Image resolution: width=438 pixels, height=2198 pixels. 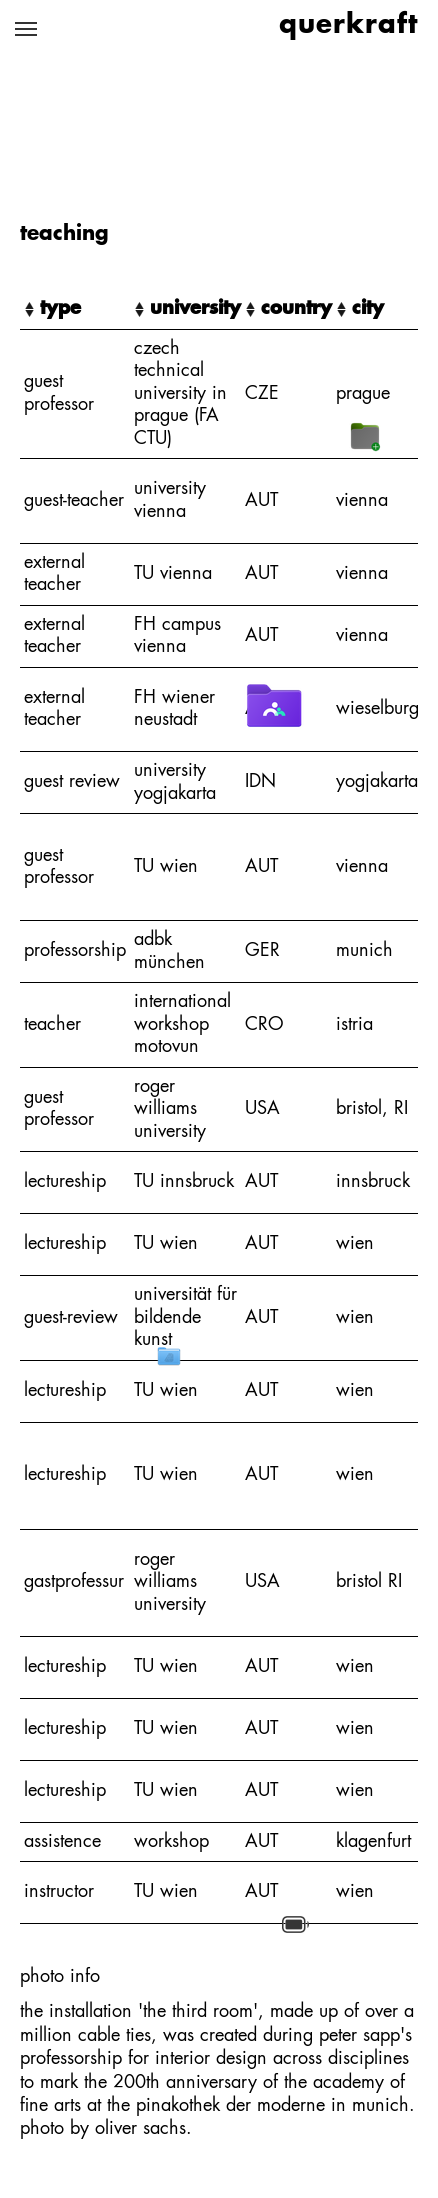 I want to click on open Affinity Photo project folder, so click(x=169, y=1356).